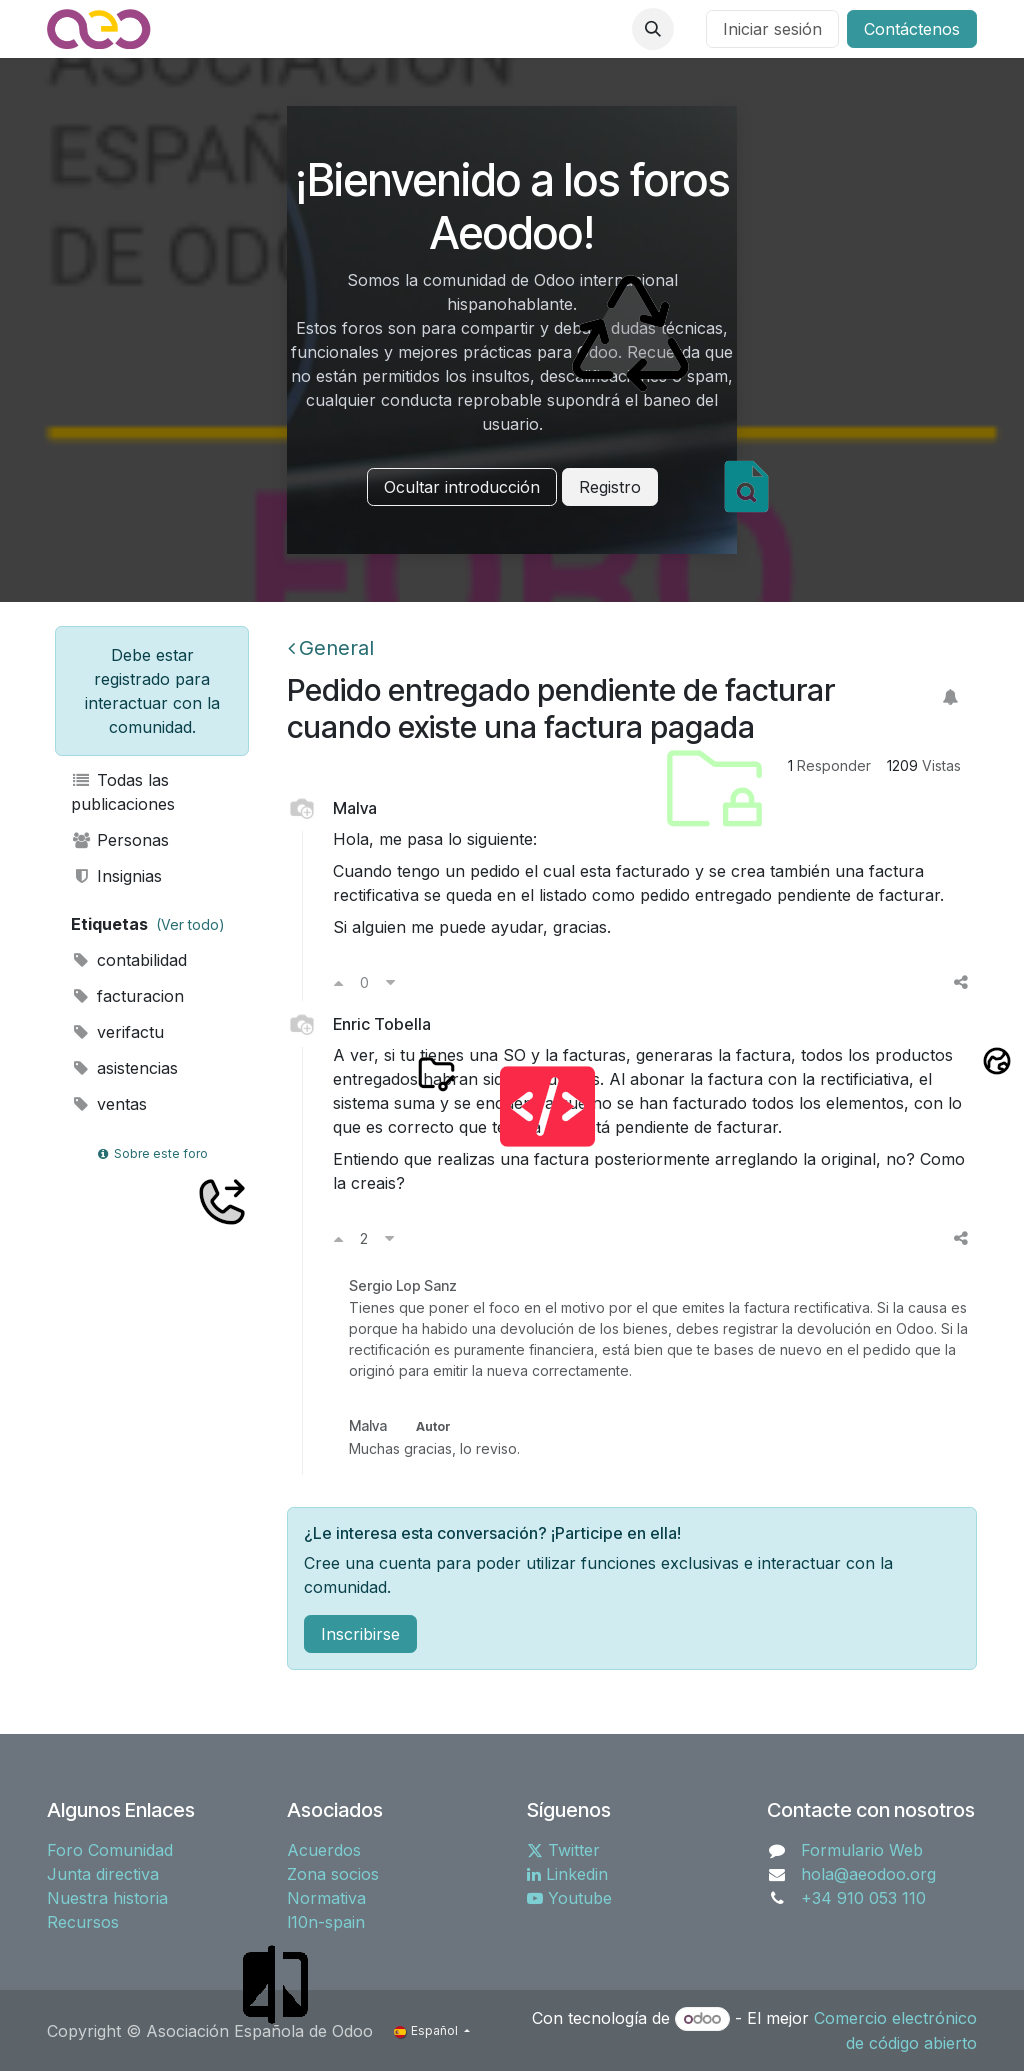 Image resolution: width=1024 pixels, height=2071 pixels. I want to click on transfer an active call, so click(223, 1201).